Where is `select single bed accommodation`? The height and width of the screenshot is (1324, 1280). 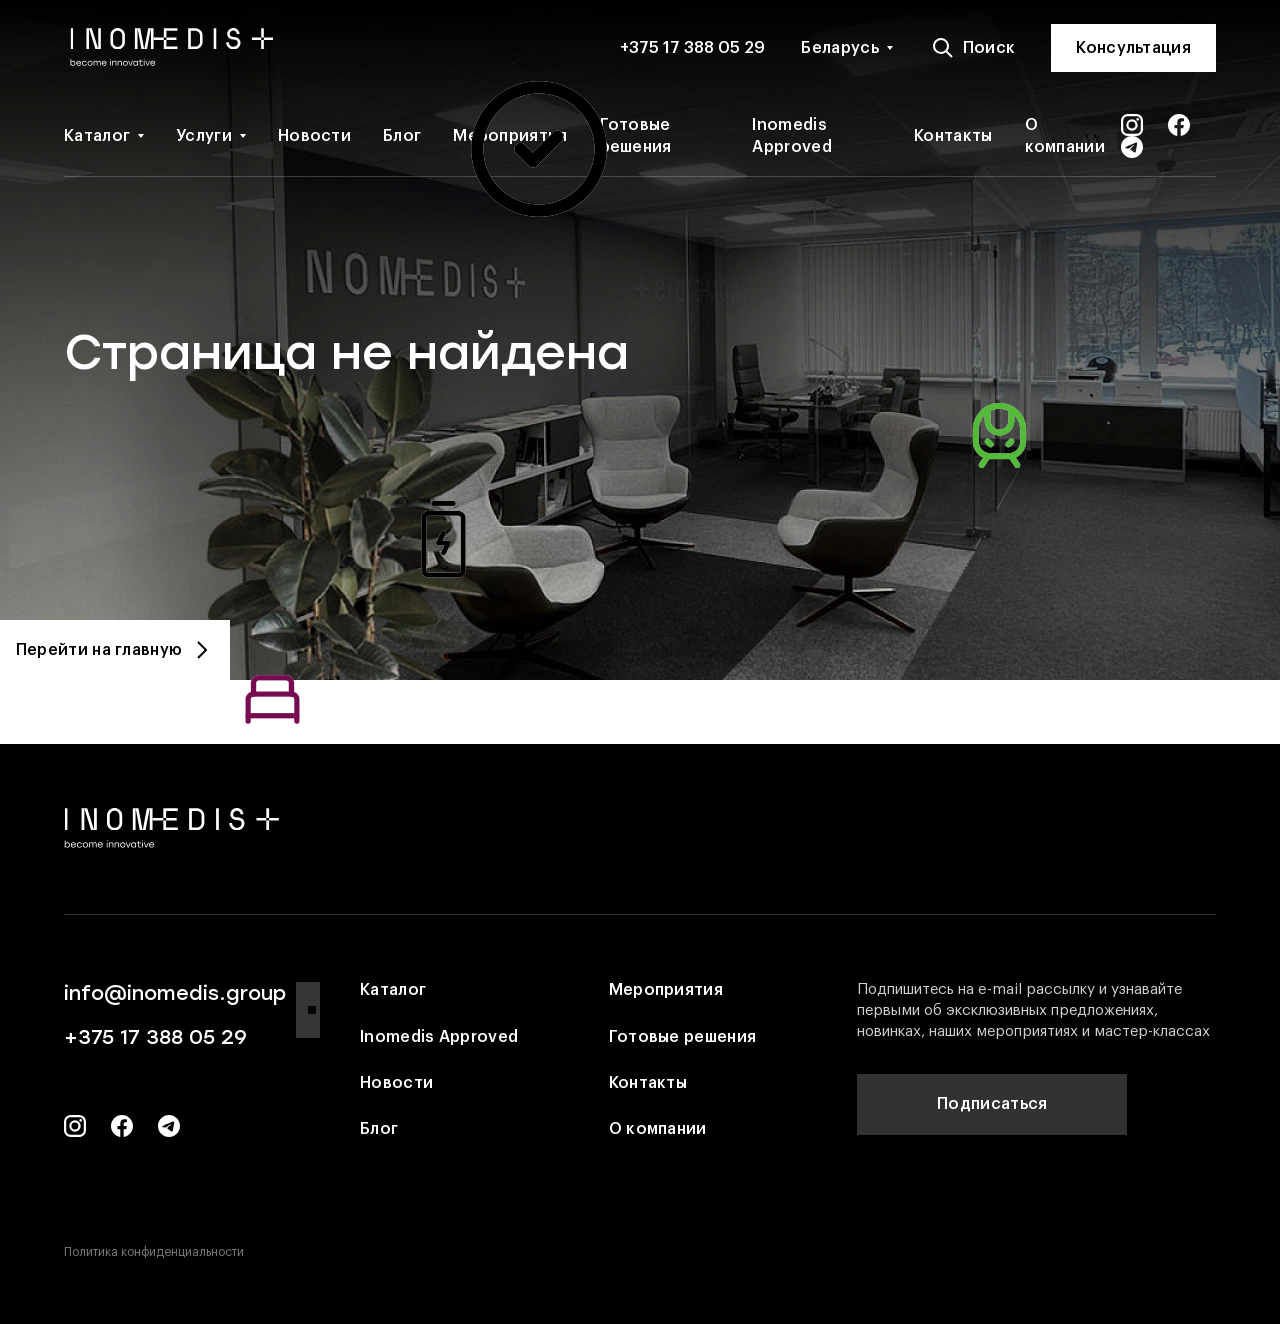 select single bed accommodation is located at coordinates (272, 699).